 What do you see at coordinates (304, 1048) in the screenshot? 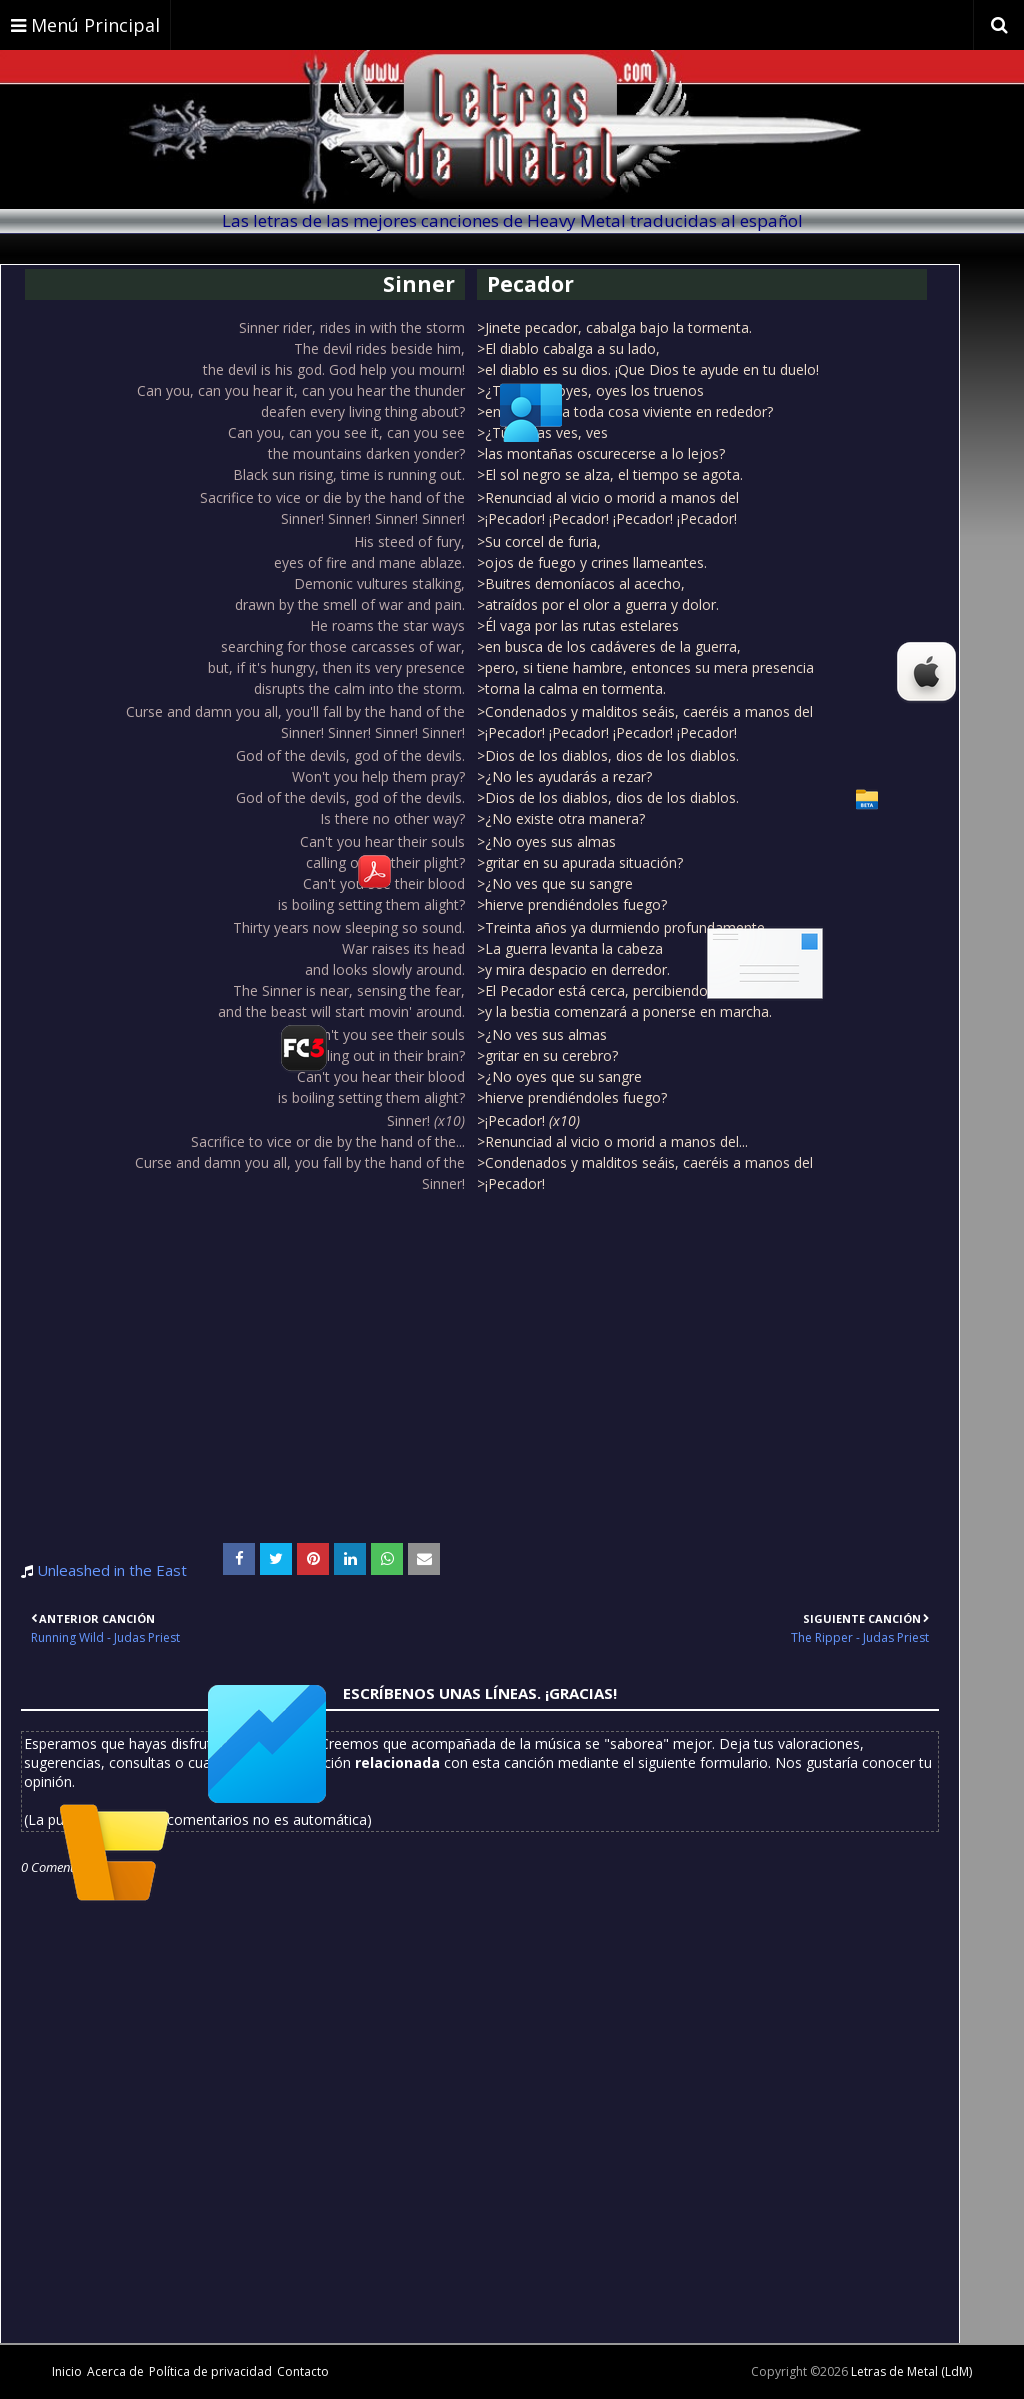
I see `launch far cry 3 game` at bounding box center [304, 1048].